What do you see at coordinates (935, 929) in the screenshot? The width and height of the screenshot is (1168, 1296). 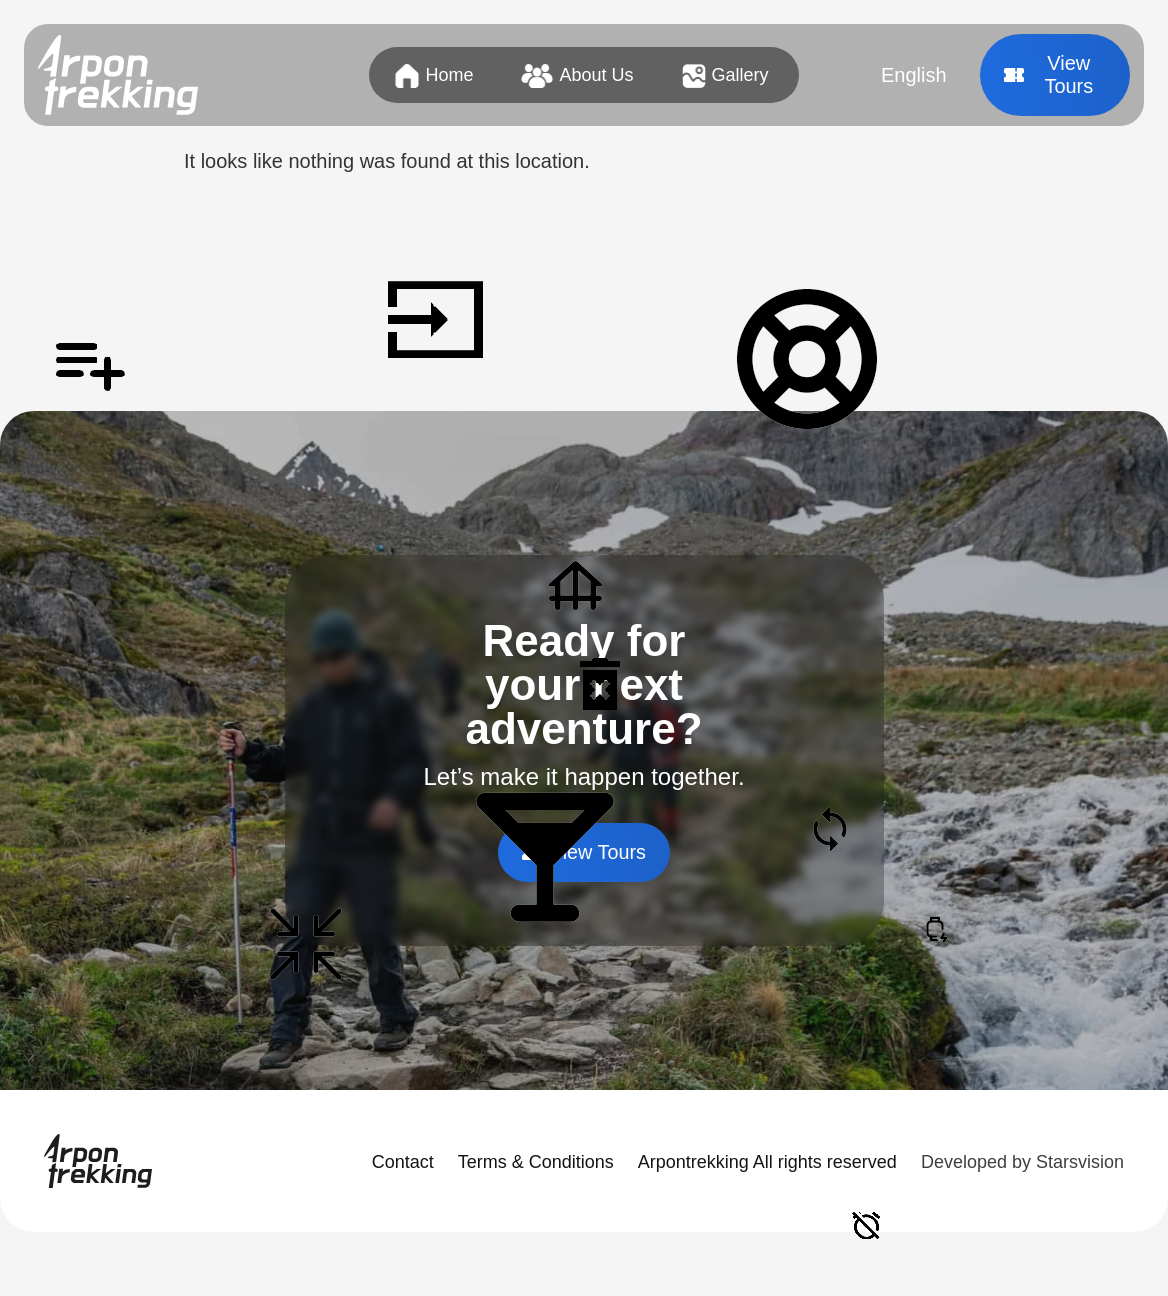 I see `smartwatch charging status` at bounding box center [935, 929].